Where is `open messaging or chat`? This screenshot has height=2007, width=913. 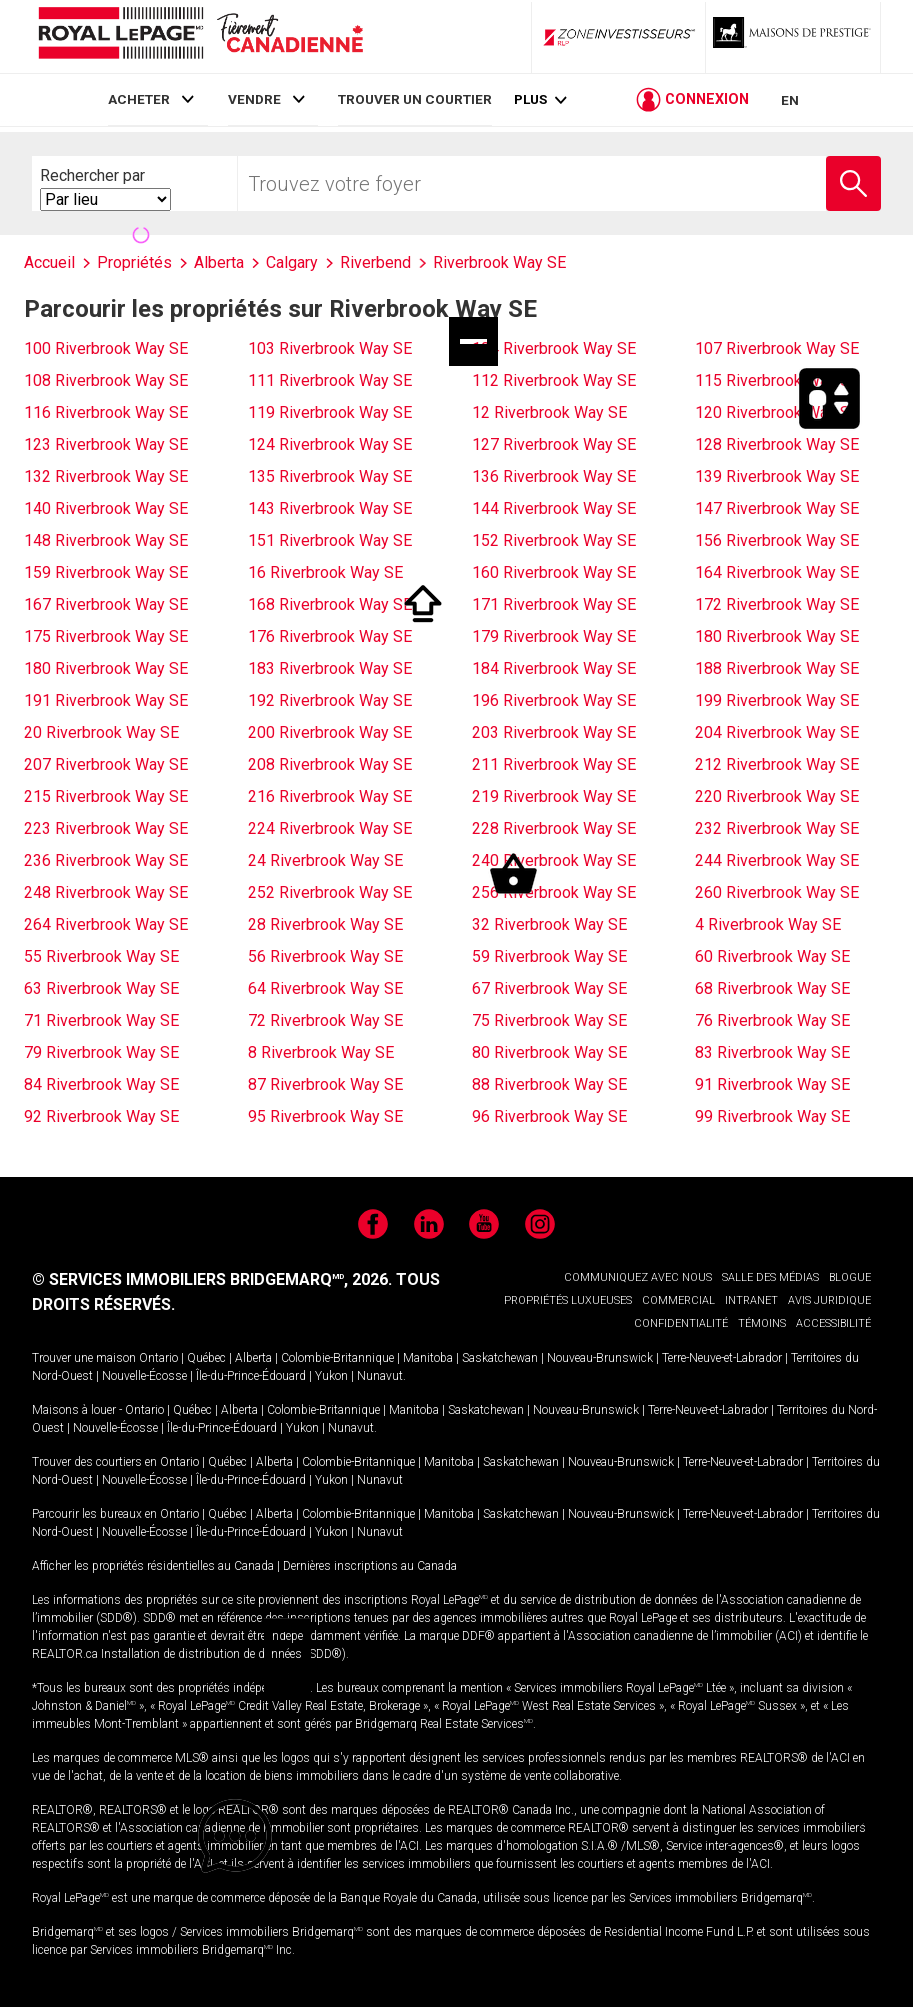
open messaging or chat is located at coordinates (871, 1816).